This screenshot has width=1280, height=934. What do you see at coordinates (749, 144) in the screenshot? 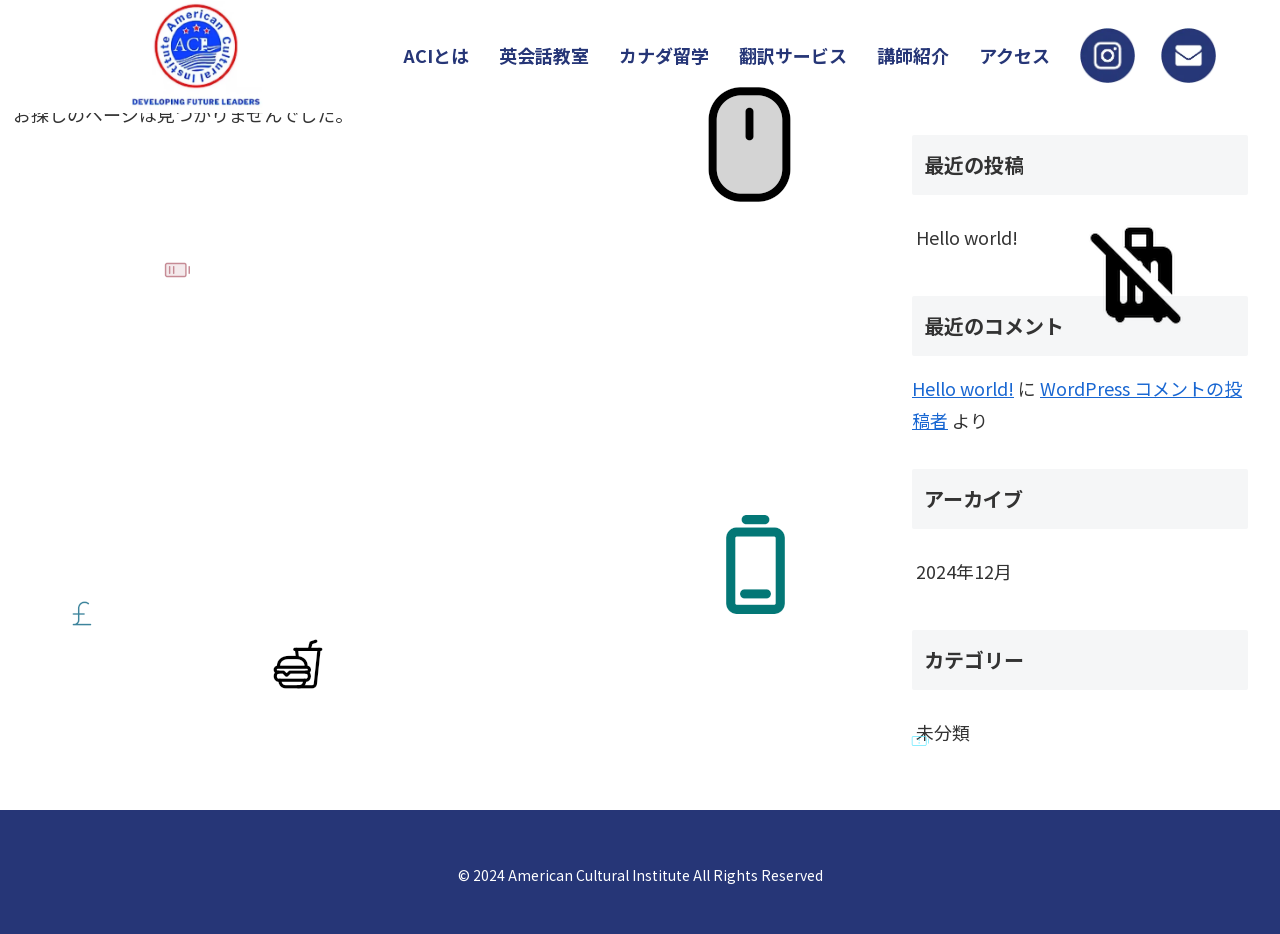
I see `adjust mouse or cursor settings` at bounding box center [749, 144].